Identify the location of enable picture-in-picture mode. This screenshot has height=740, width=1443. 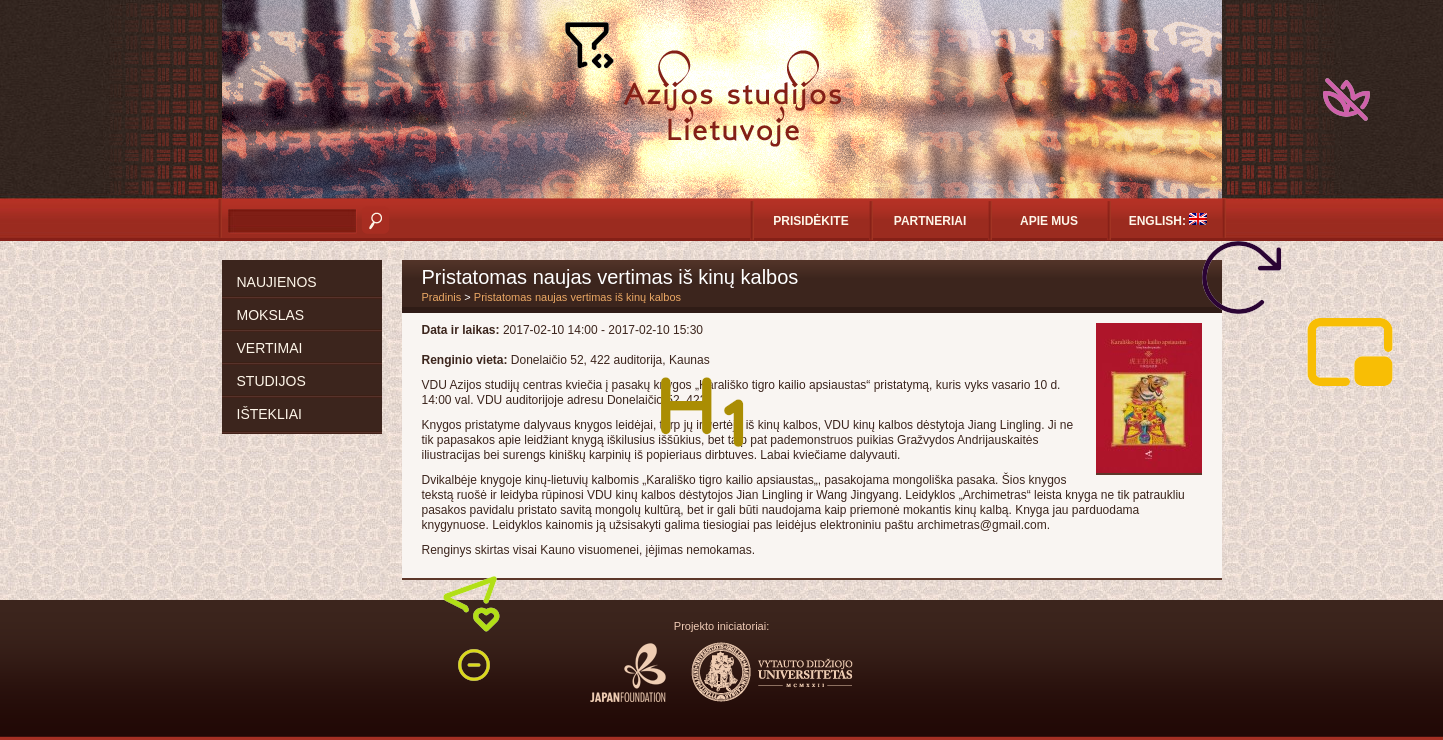
(1350, 352).